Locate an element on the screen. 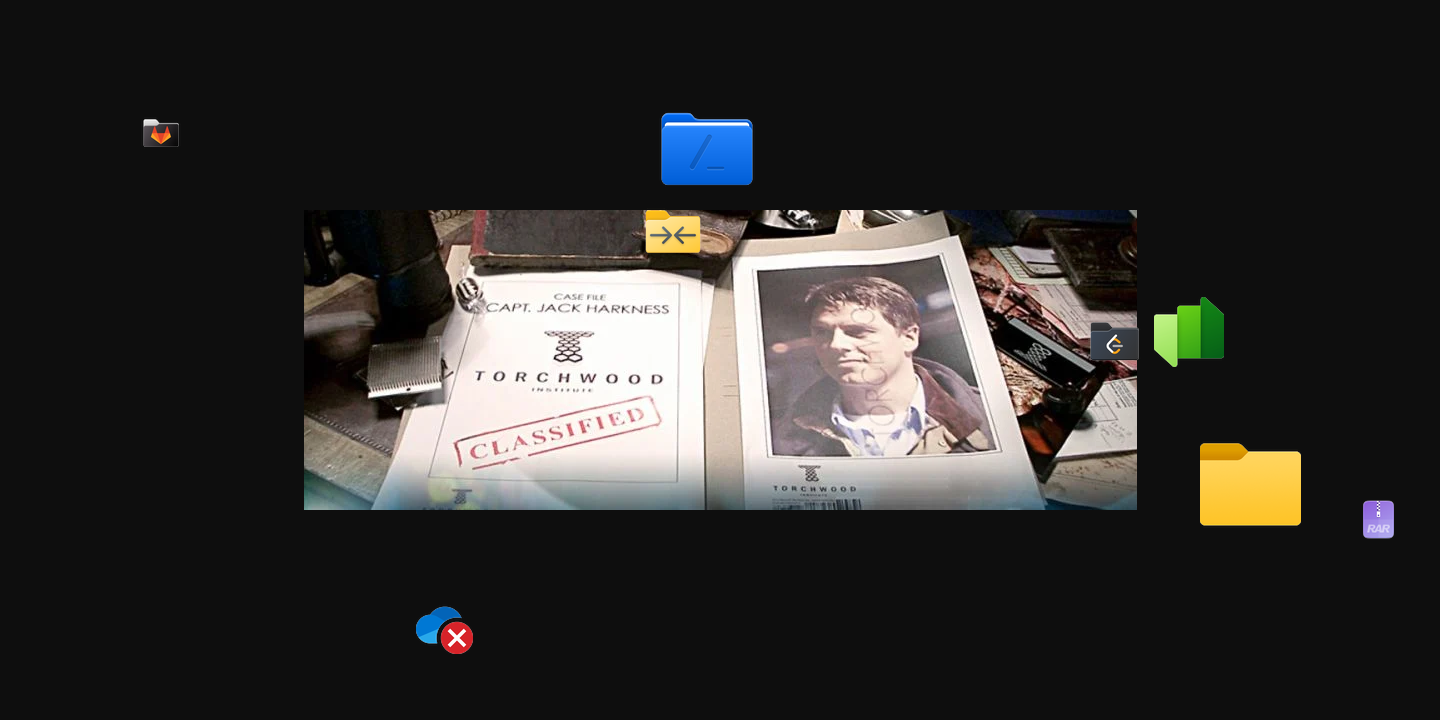 The height and width of the screenshot is (720, 1440). open your leetcode practice files folder is located at coordinates (1114, 342).